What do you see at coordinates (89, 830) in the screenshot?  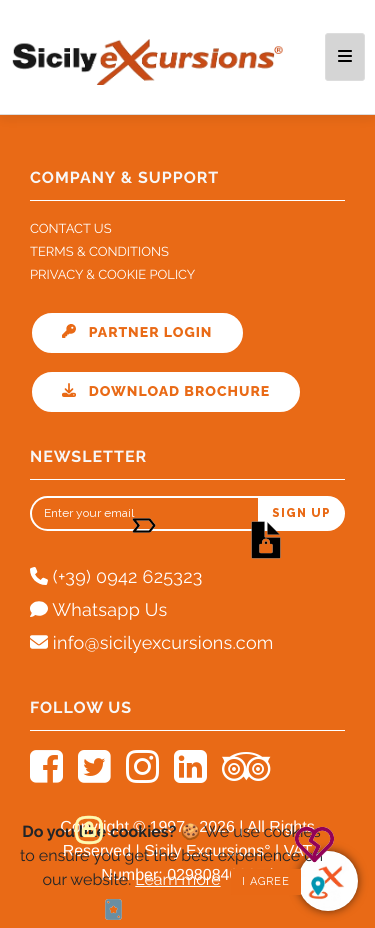 I see `indicates a locked or secured item` at bounding box center [89, 830].